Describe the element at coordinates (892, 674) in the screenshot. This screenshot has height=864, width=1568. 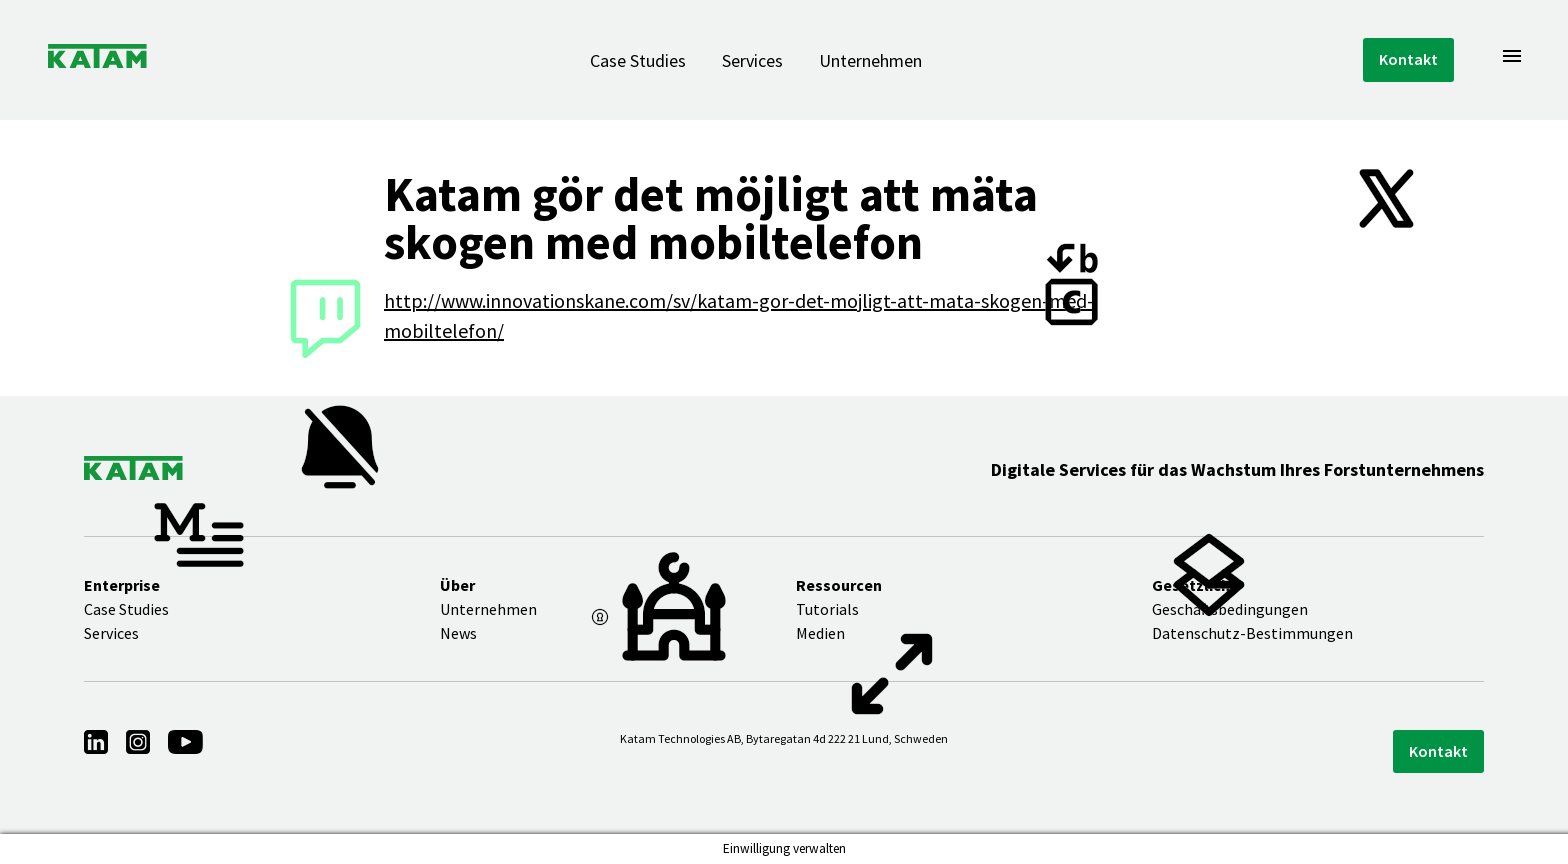
I see `expand to full screen` at that location.